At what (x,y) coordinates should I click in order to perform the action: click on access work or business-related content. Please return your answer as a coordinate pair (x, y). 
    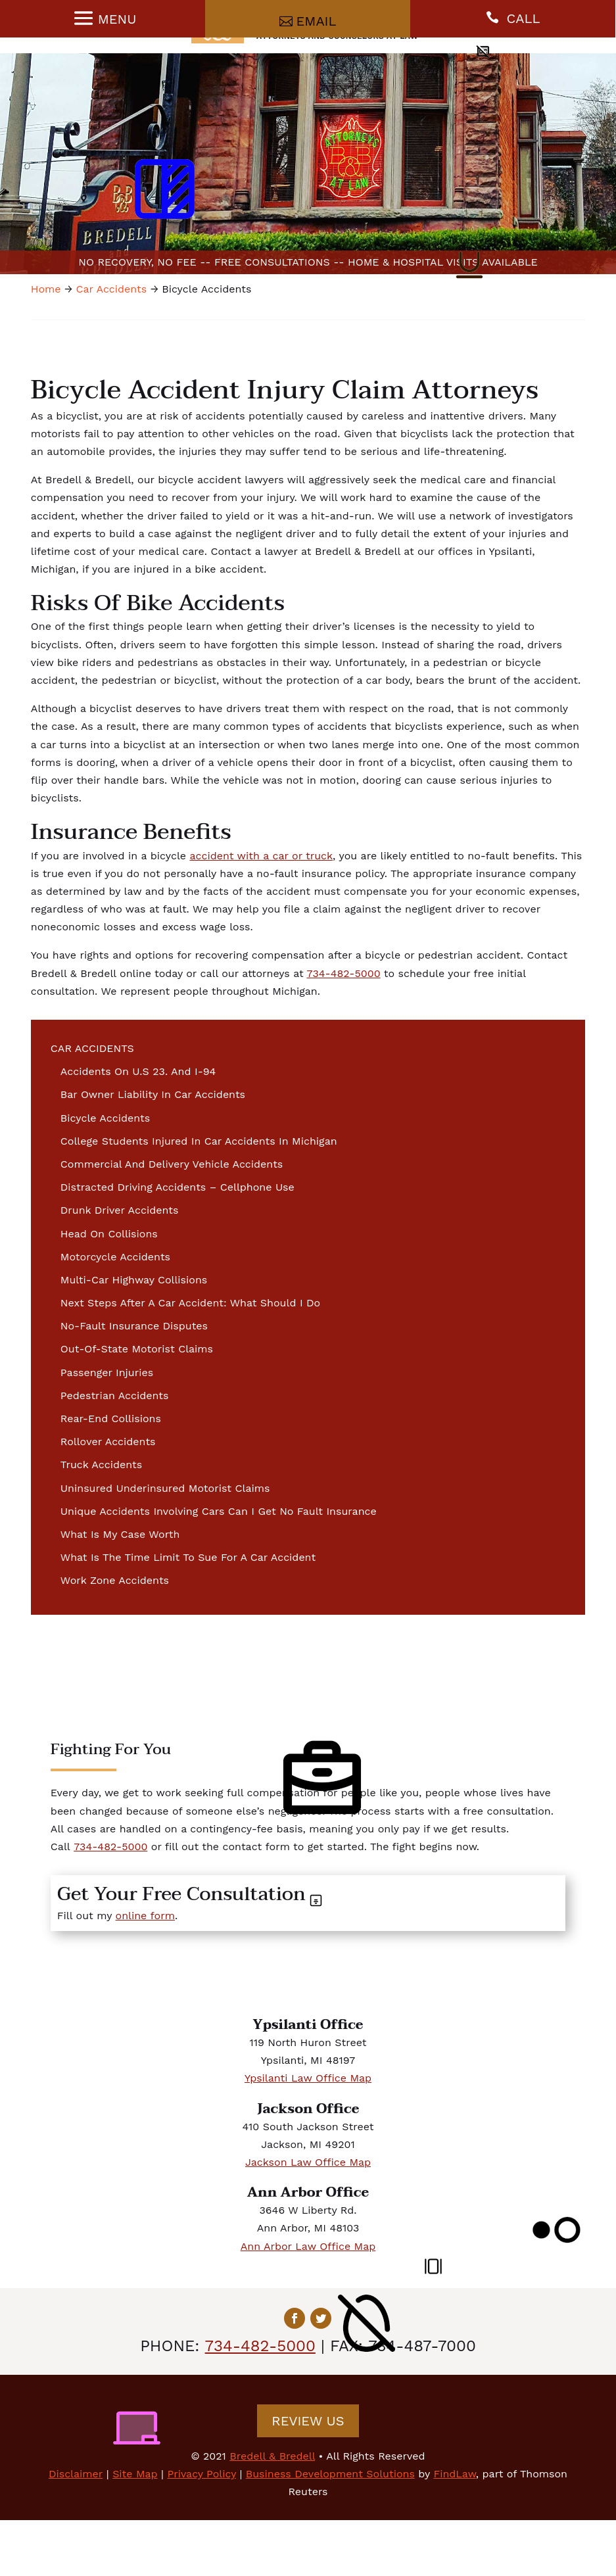
    Looking at the image, I should click on (322, 1782).